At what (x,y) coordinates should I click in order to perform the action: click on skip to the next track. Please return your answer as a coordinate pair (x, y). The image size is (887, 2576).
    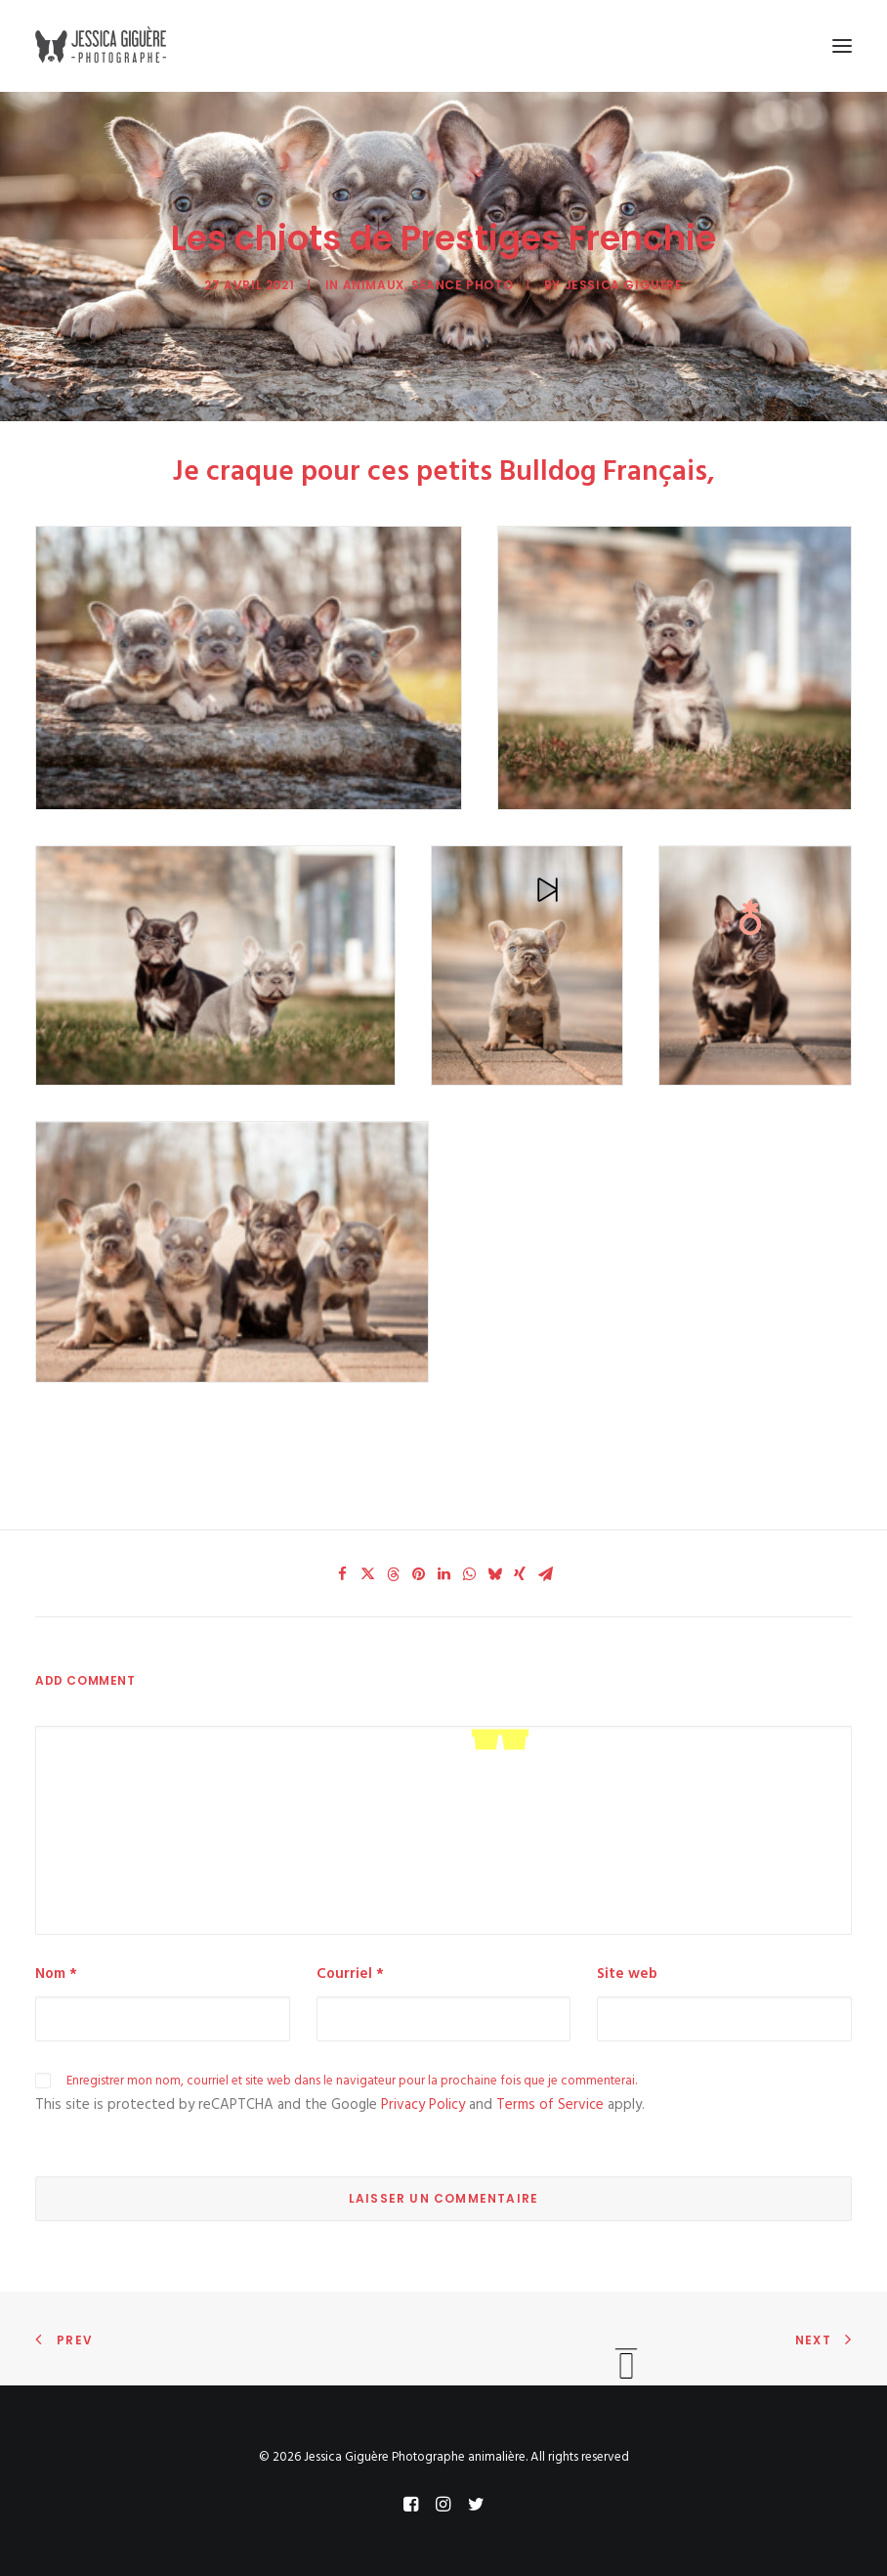
    Looking at the image, I should click on (547, 889).